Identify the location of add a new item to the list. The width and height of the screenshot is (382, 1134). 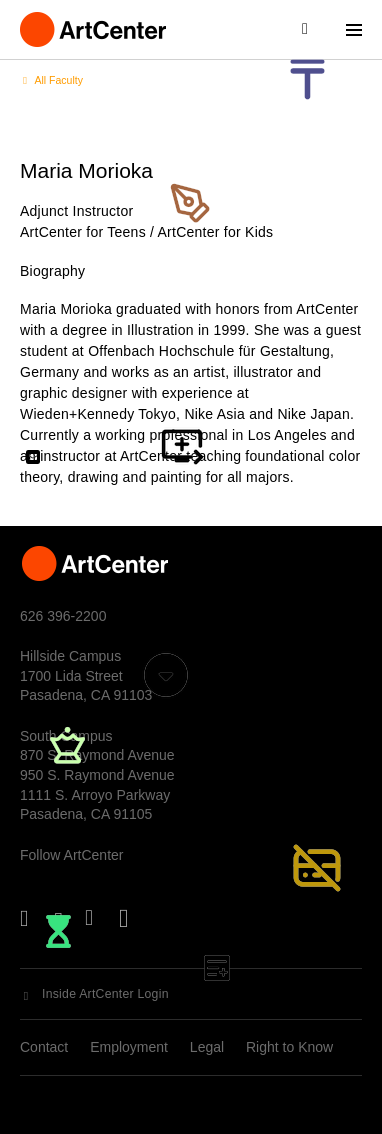
(217, 968).